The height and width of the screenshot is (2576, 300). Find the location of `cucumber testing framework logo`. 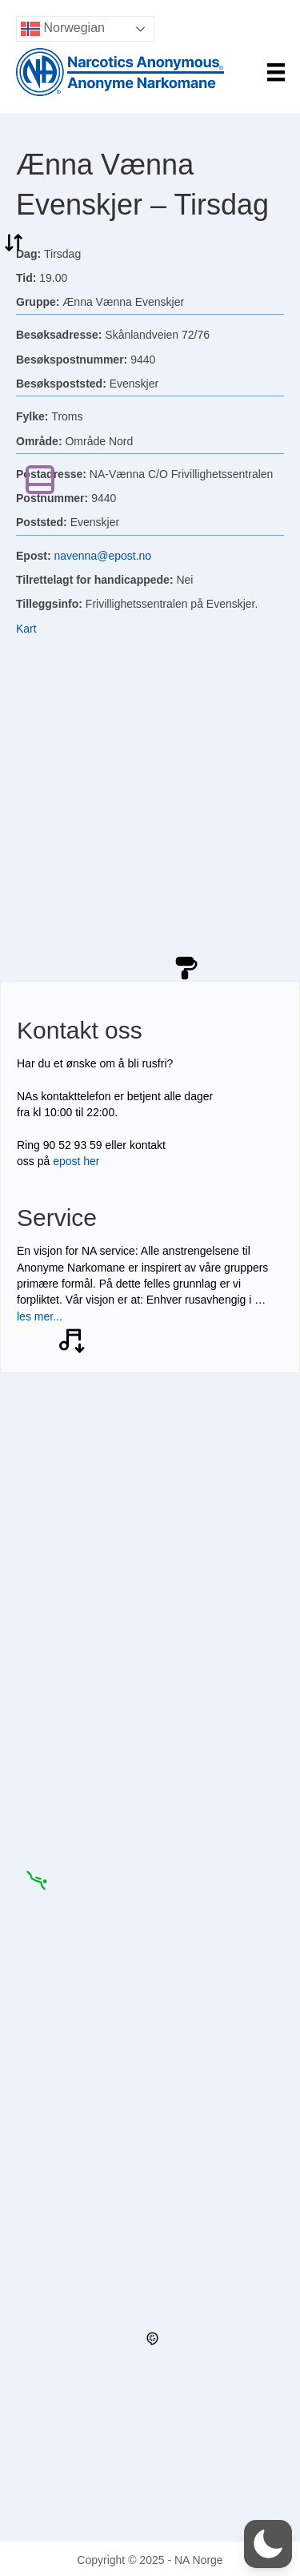

cucumber testing framework logo is located at coordinates (152, 2338).